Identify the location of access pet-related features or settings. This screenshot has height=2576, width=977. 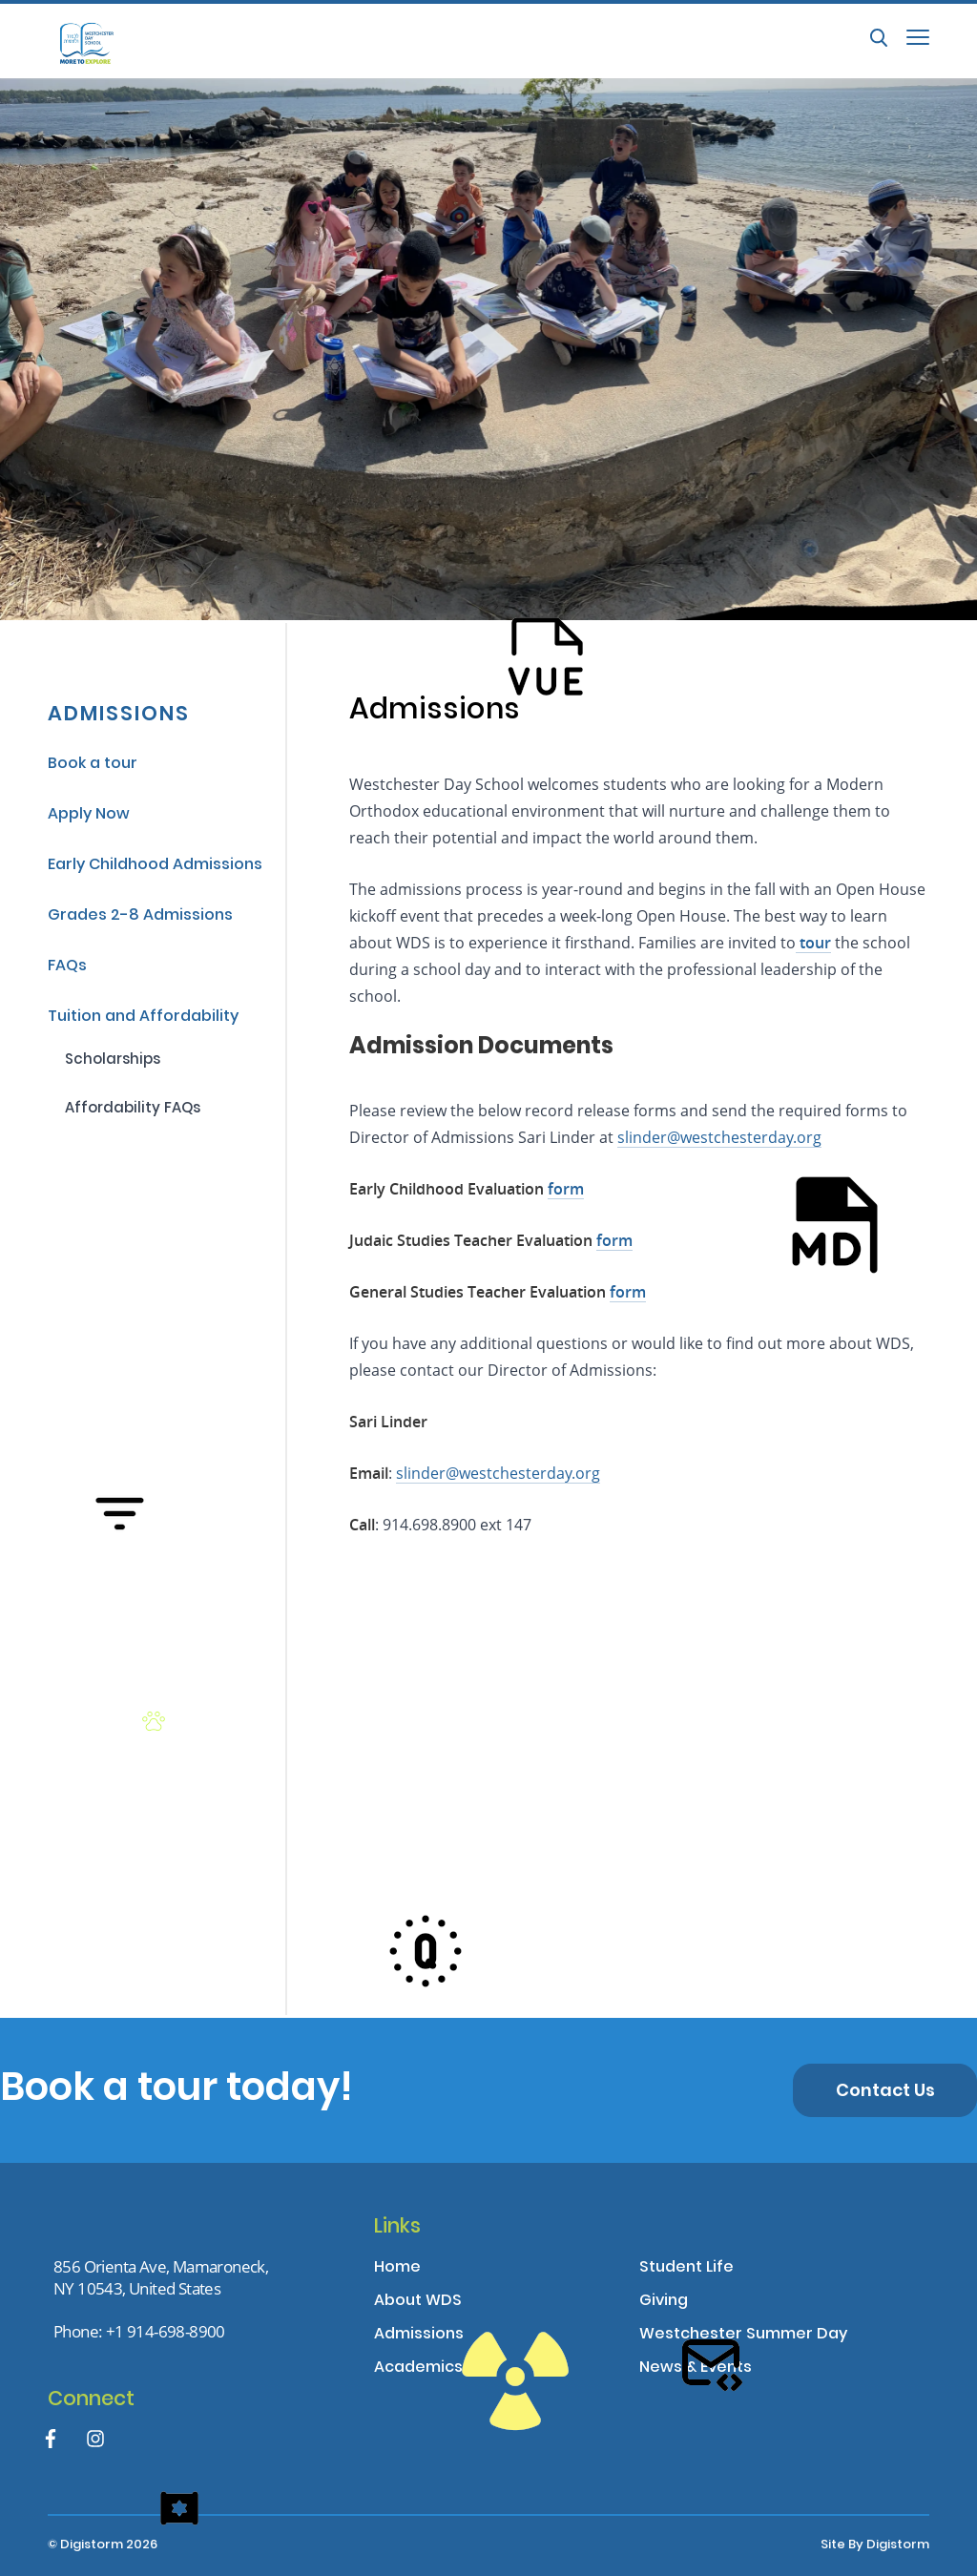
(154, 1721).